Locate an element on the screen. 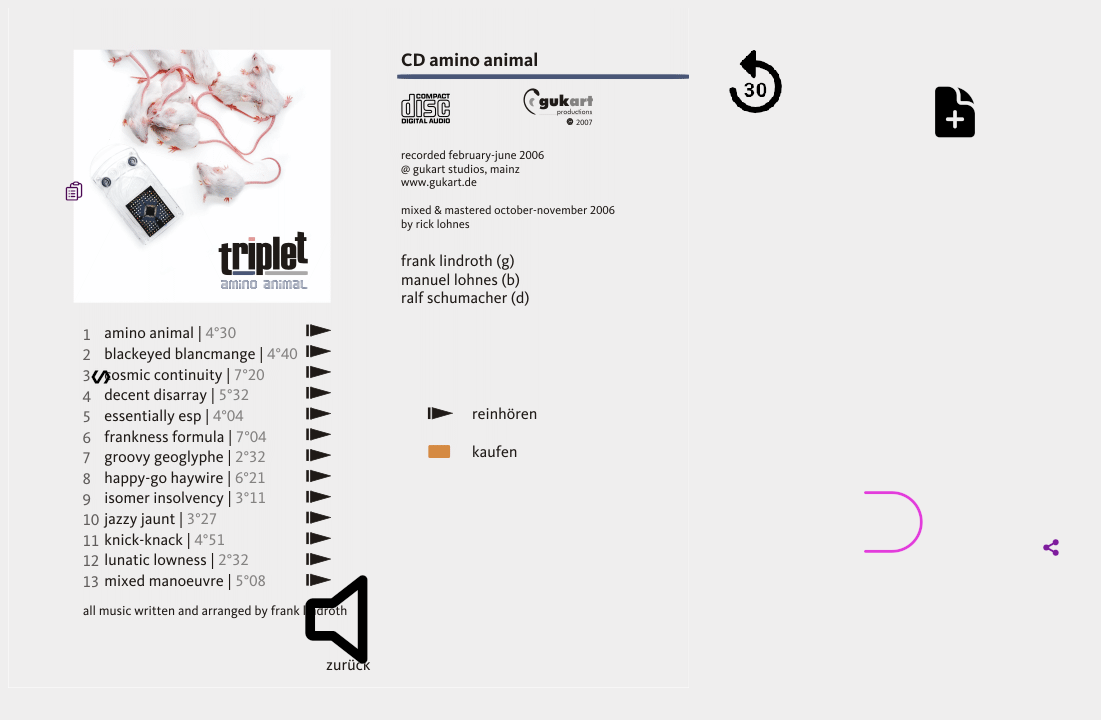 This screenshot has width=1101, height=720. mathematical superset proper of symbol is located at coordinates (889, 522).